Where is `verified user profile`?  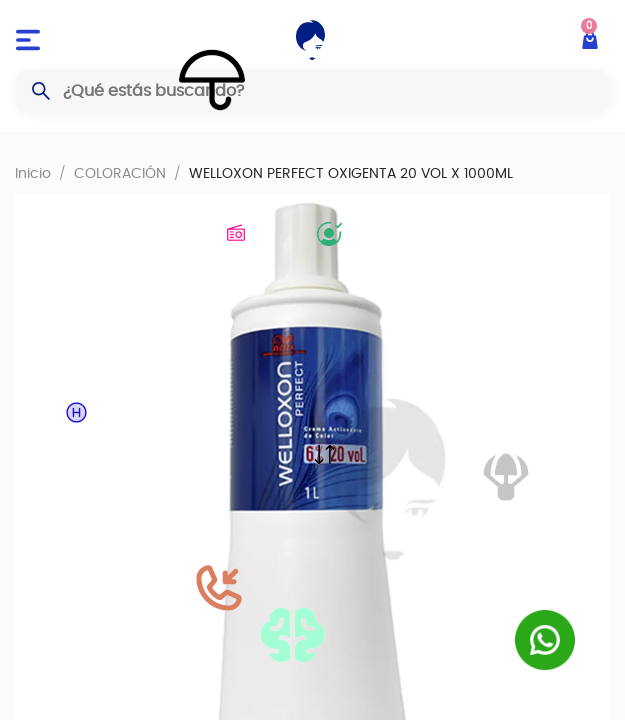
verified user profile is located at coordinates (329, 234).